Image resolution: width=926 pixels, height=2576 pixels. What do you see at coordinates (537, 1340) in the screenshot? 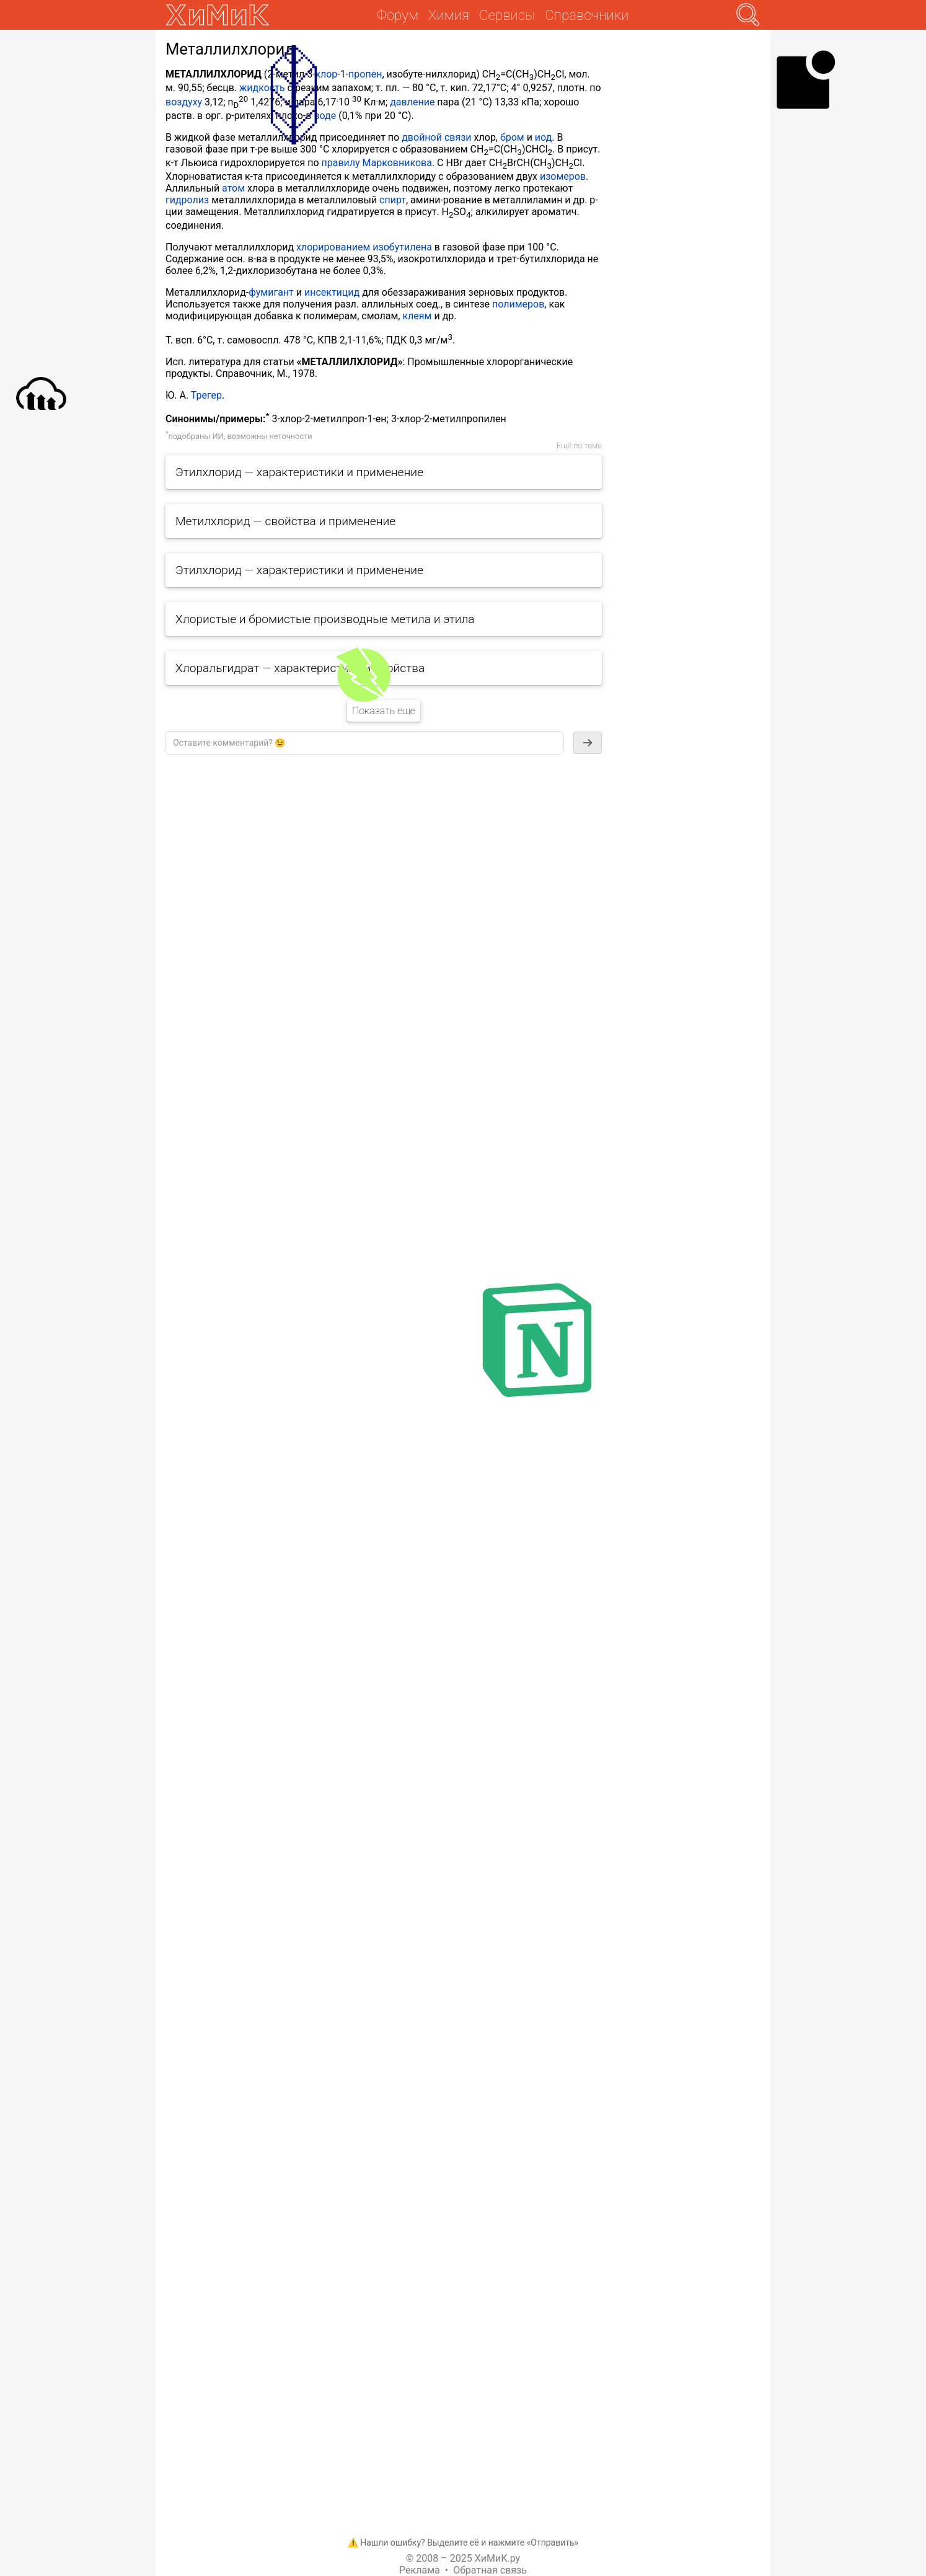
I see `open Notion app` at bounding box center [537, 1340].